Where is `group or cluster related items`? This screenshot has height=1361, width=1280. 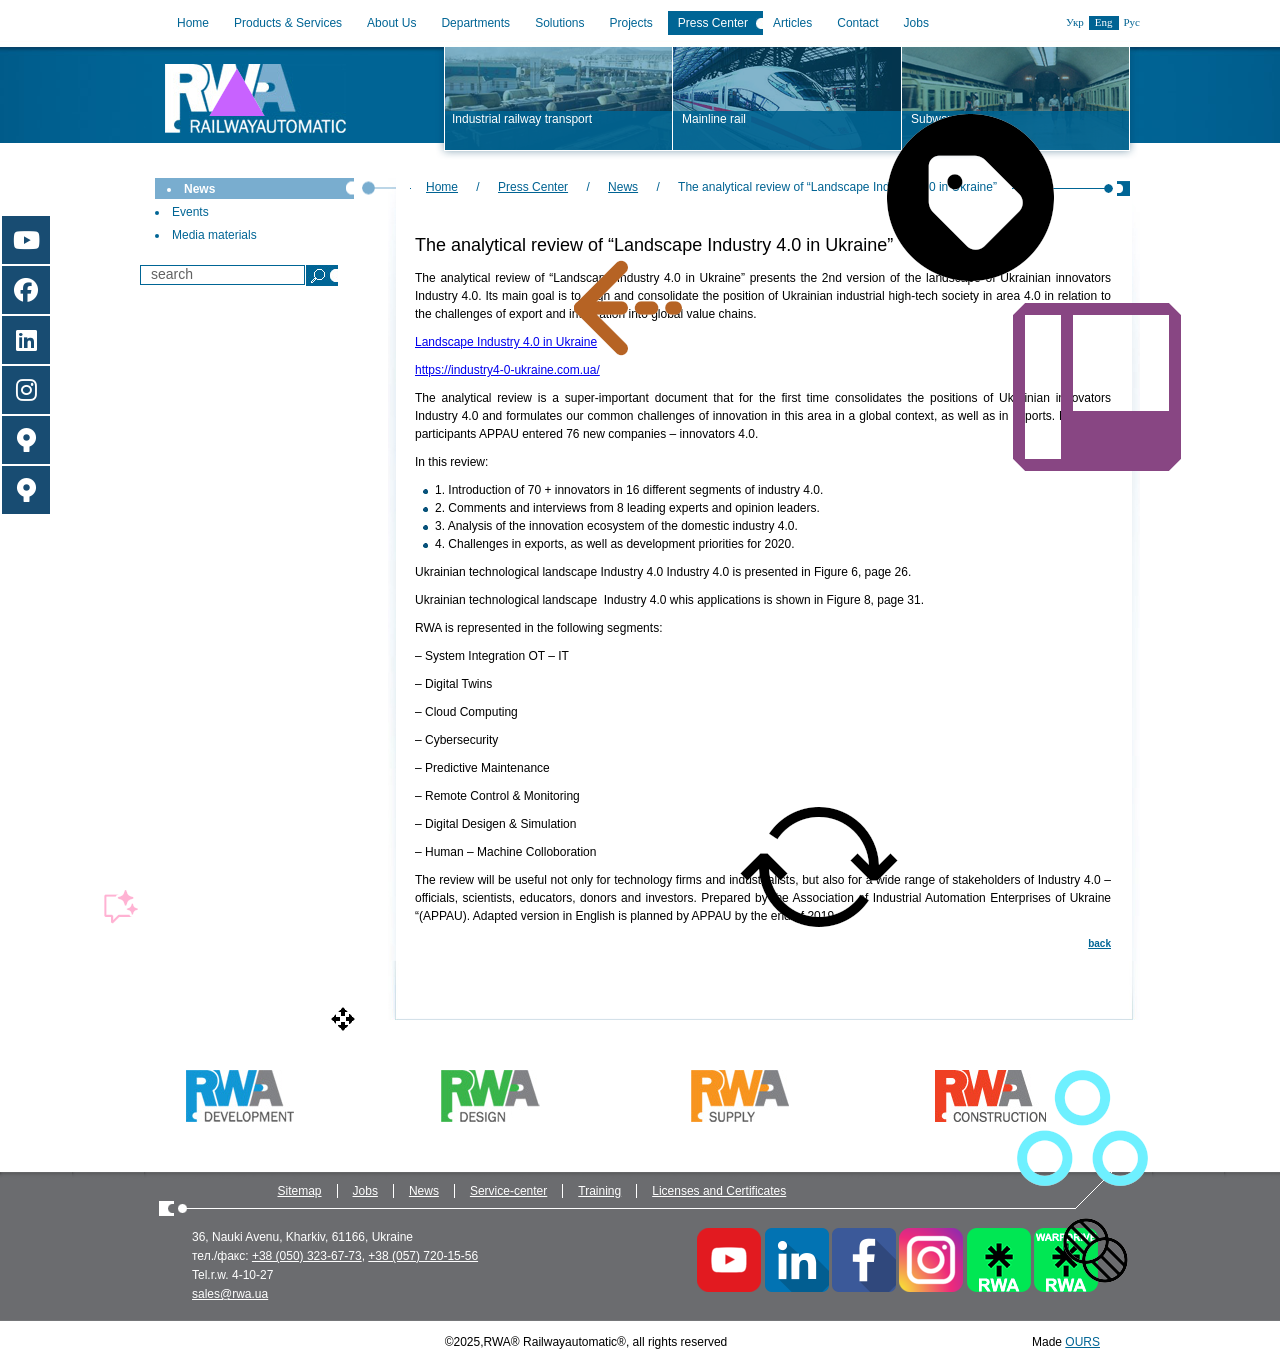
group or cluster related items is located at coordinates (1082, 1130).